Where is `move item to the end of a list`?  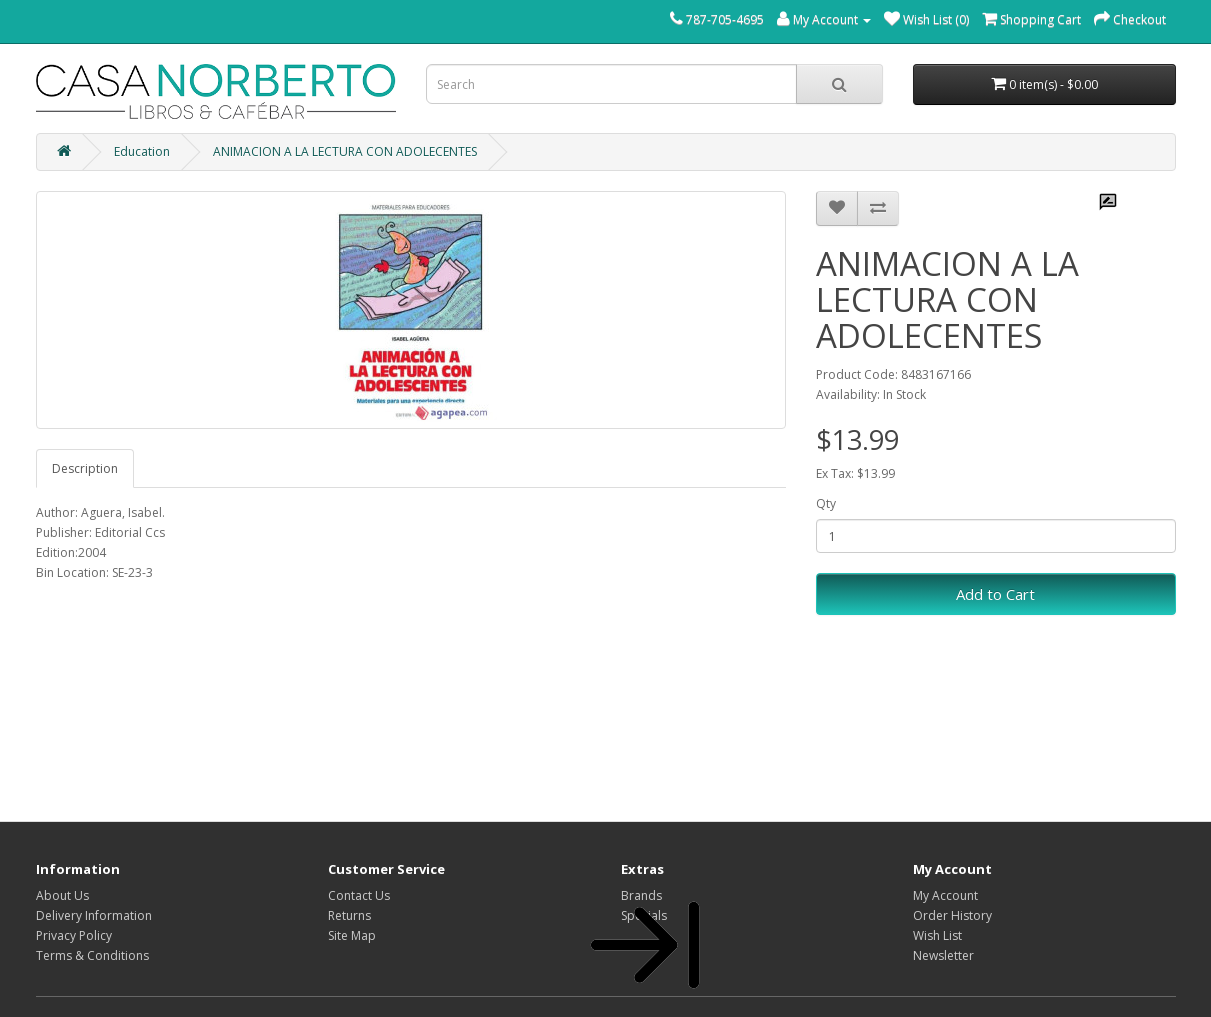
move item to the end of a list is located at coordinates (645, 945).